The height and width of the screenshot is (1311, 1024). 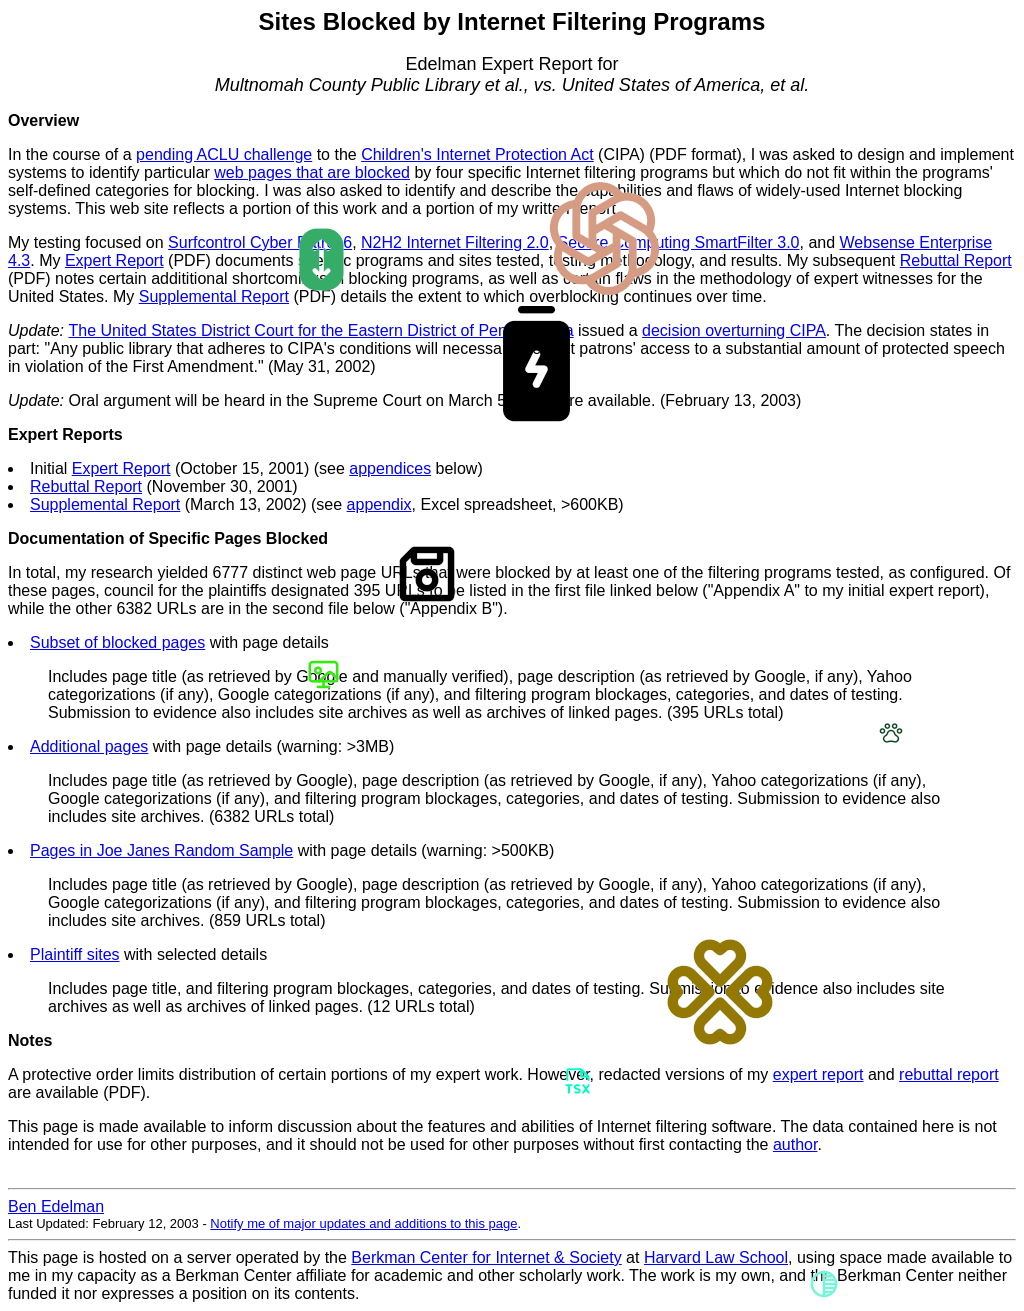 What do you see at coordinates (427, 574) in the screenshot?
I see `save current file or document` at bounding box center [427, 574].